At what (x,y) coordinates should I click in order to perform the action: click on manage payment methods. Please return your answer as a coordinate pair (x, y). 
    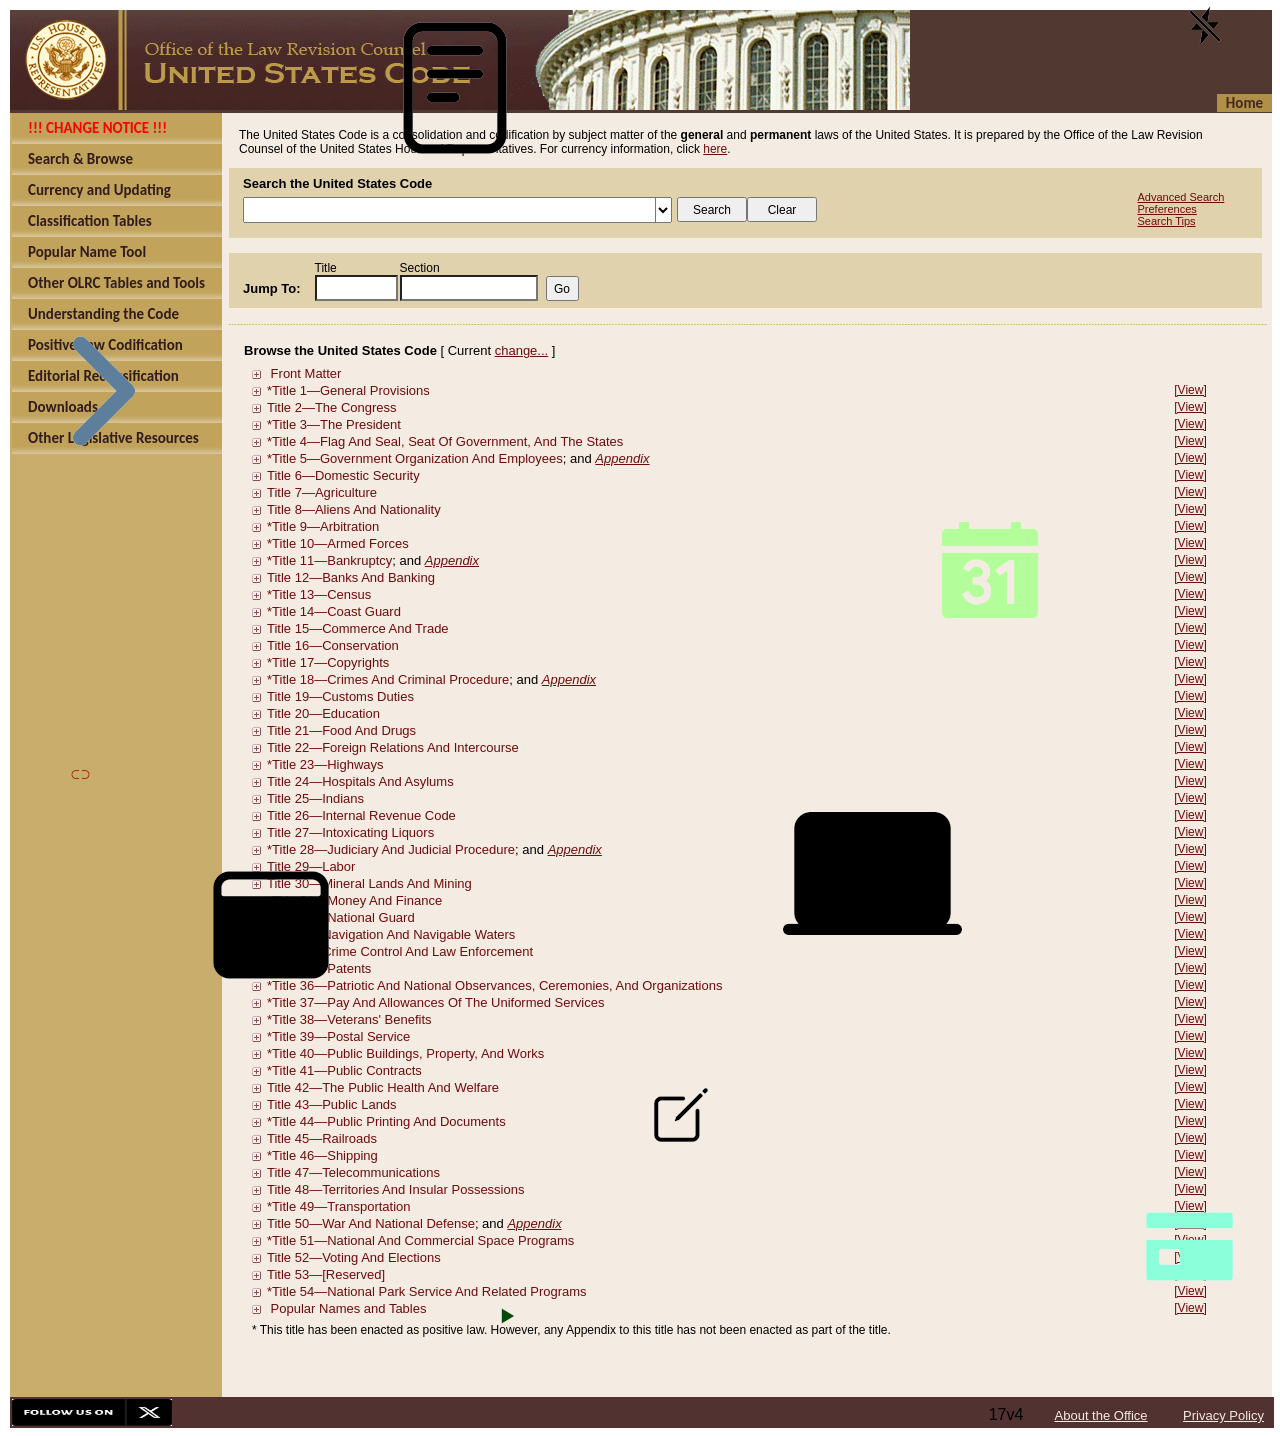
    Looking at the image, I should click on (1189, 1246).